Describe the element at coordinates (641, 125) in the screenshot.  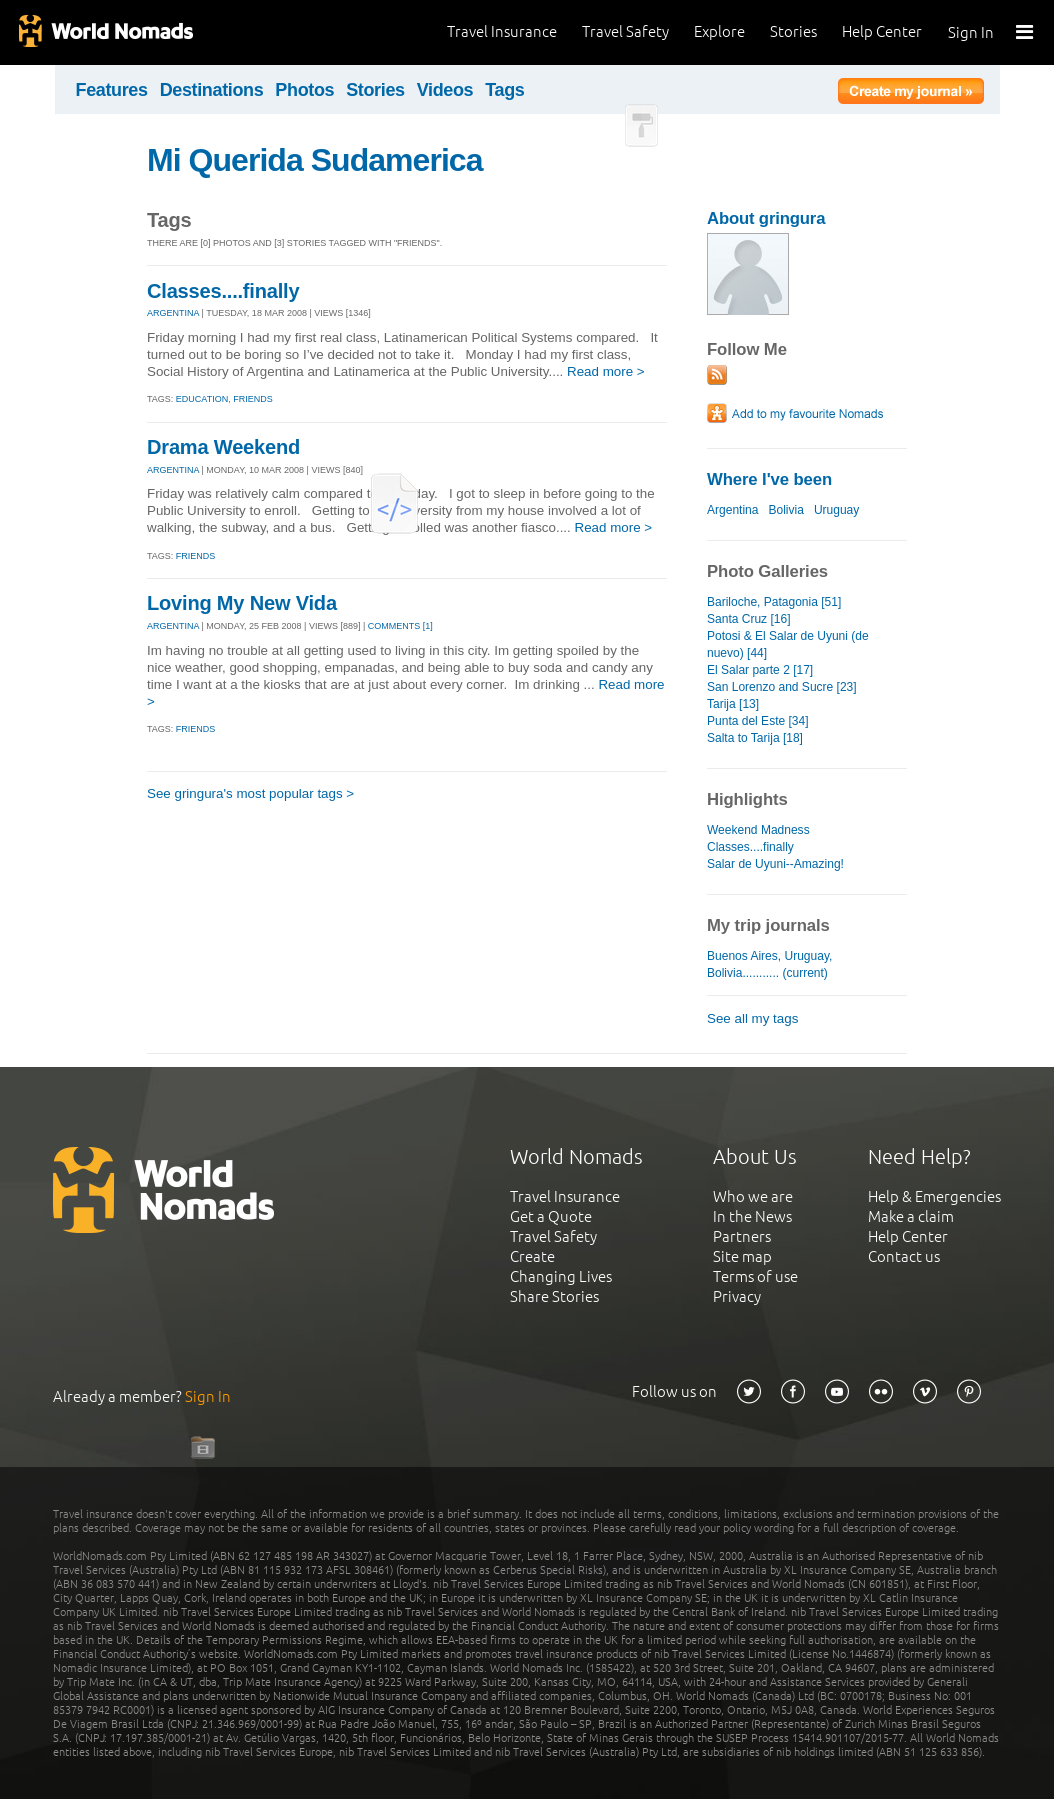
I see `a theme or appearance customization file` at that location.